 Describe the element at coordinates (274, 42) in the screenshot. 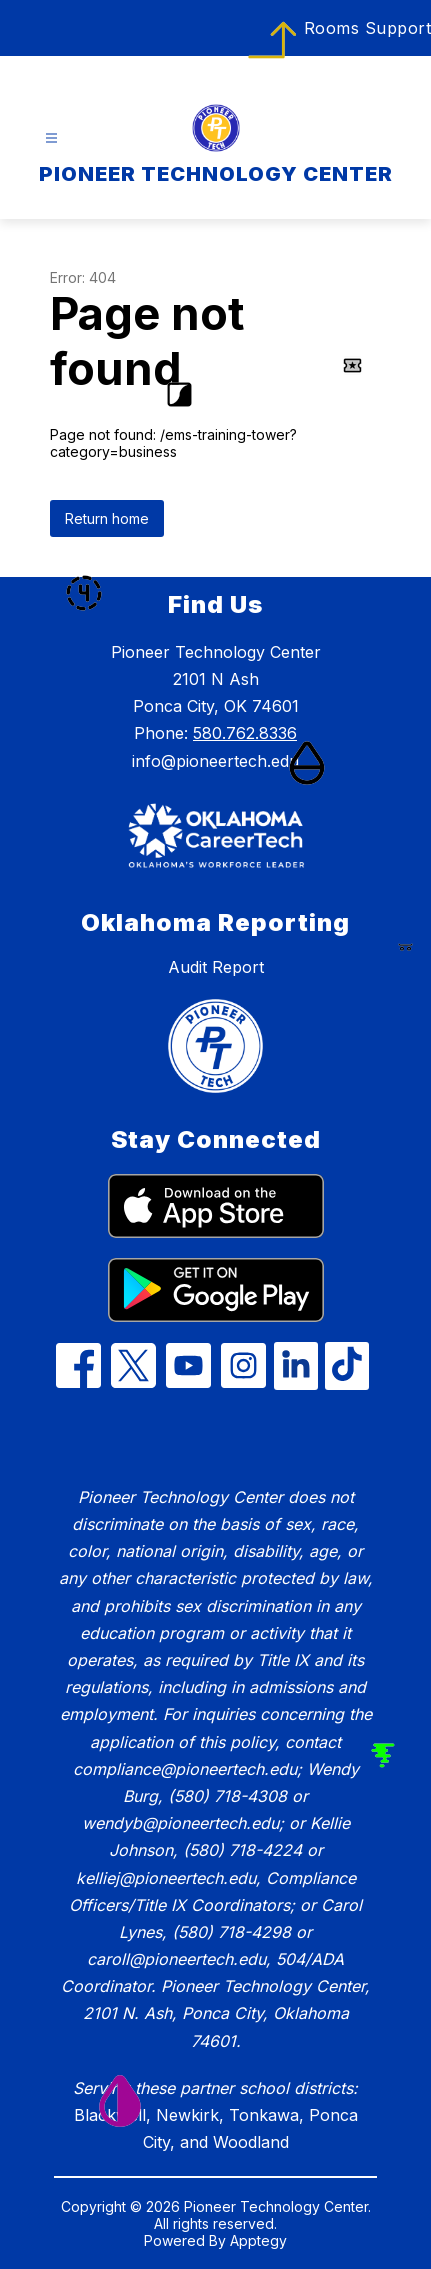

I see `move item up and to the right` at that location.